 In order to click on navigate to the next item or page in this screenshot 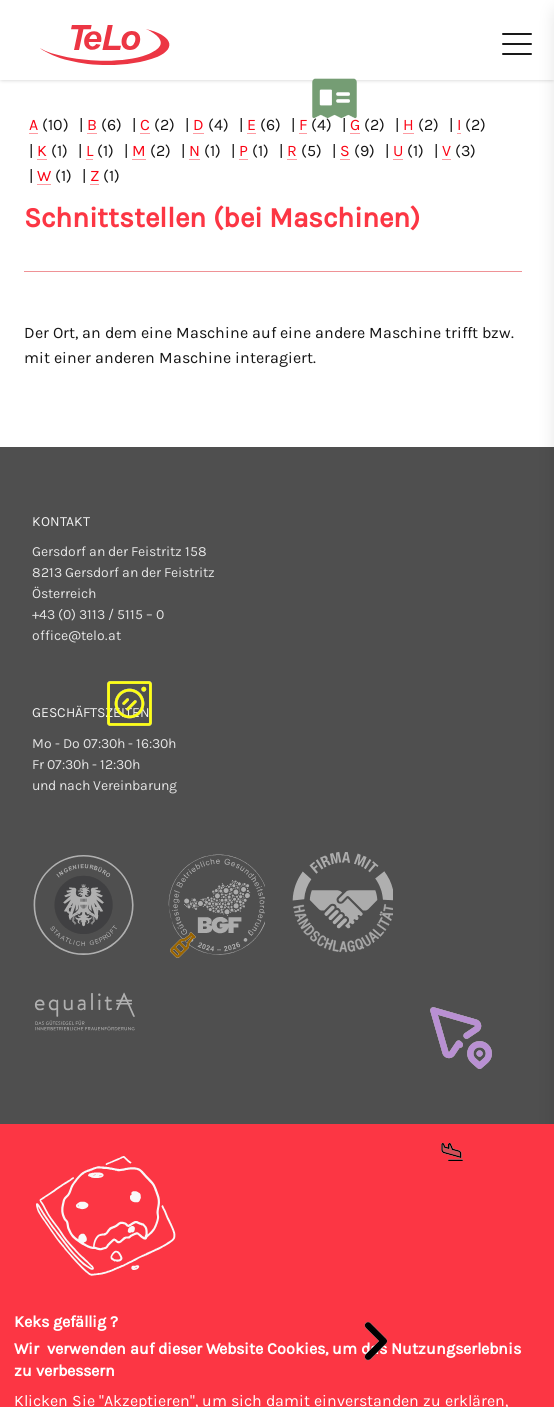, I will do `click(375, 1341)`.